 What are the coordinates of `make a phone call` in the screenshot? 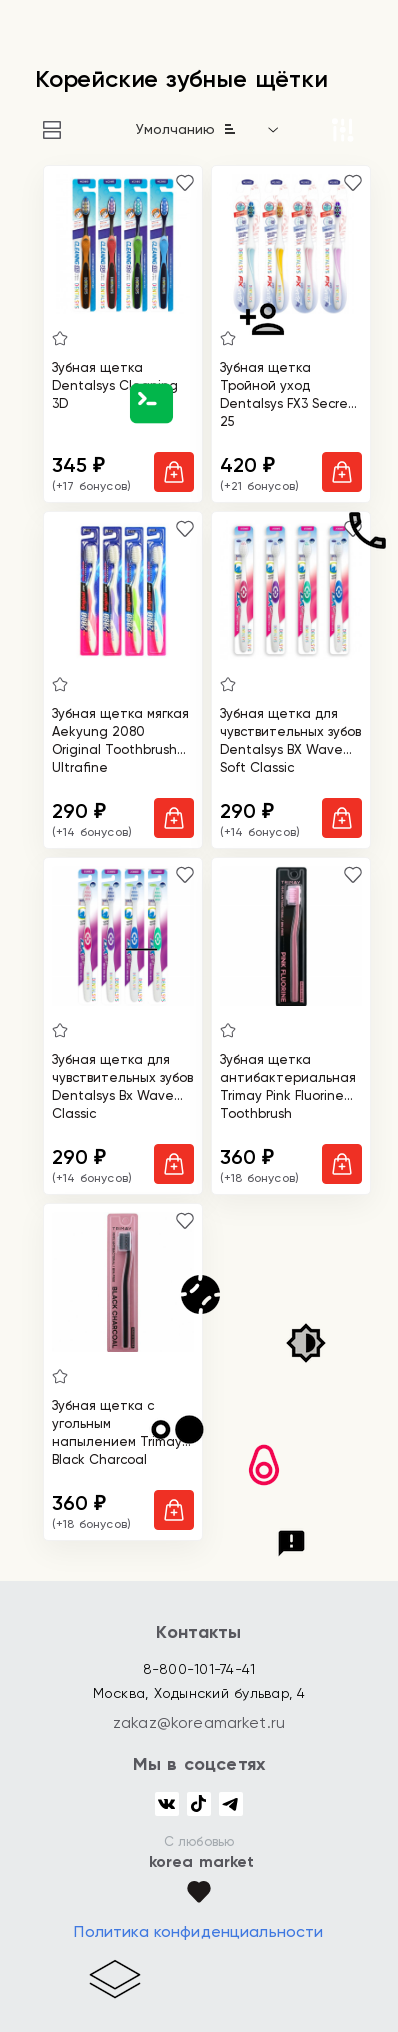 It's located at (367, 530).